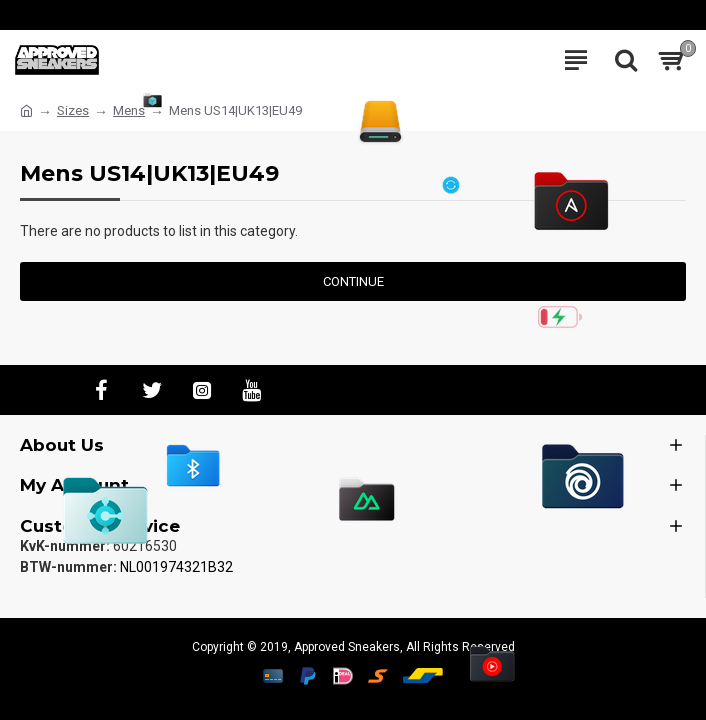 The image size is (706, 720). What do you see at coordinates (492, 665) in the screenshot?
I see `open youtube music downloads folder` at bounding box center [492, 665].